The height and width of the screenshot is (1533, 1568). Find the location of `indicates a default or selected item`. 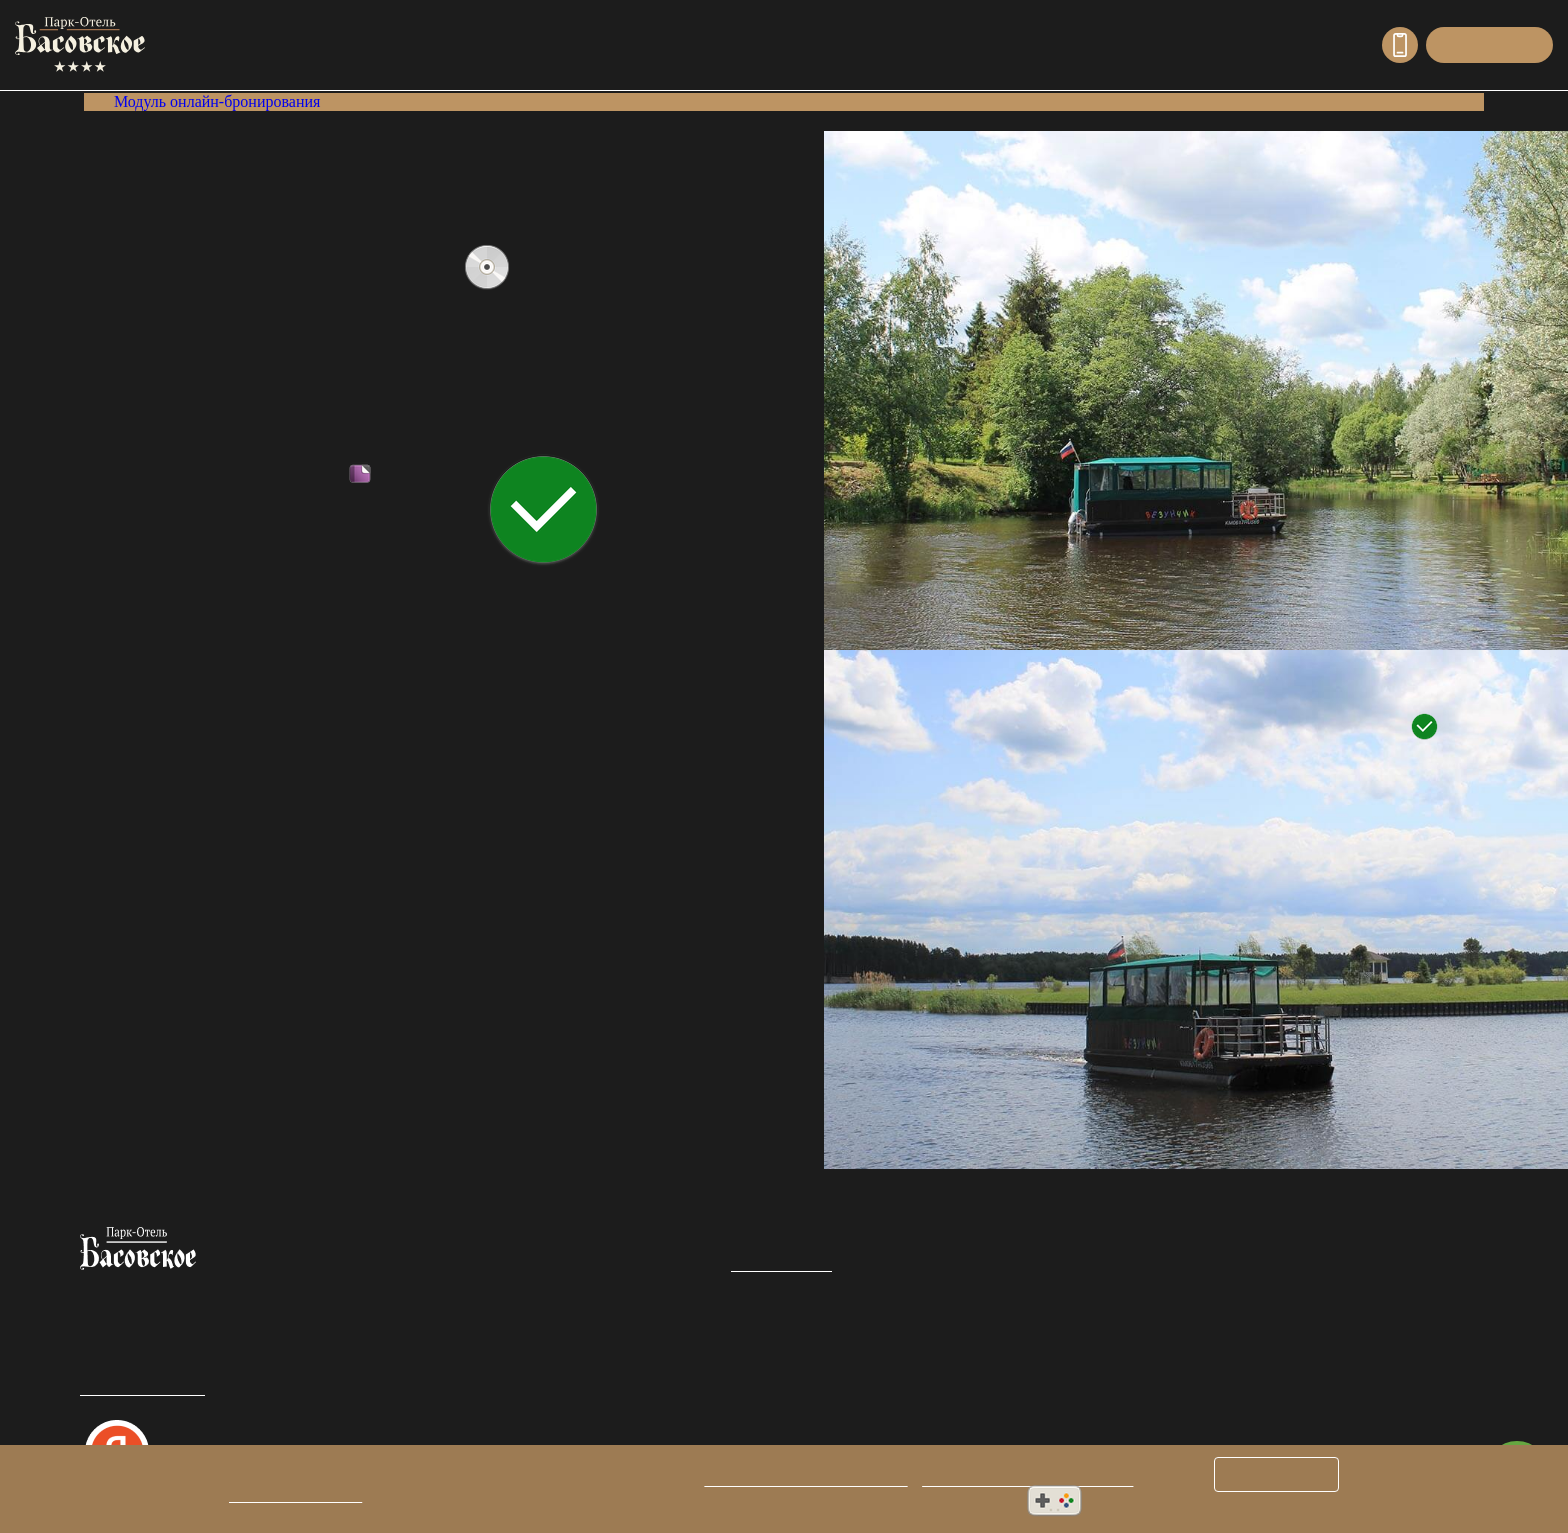

indicates a default or selected item is located at coordinates (1424, 726).